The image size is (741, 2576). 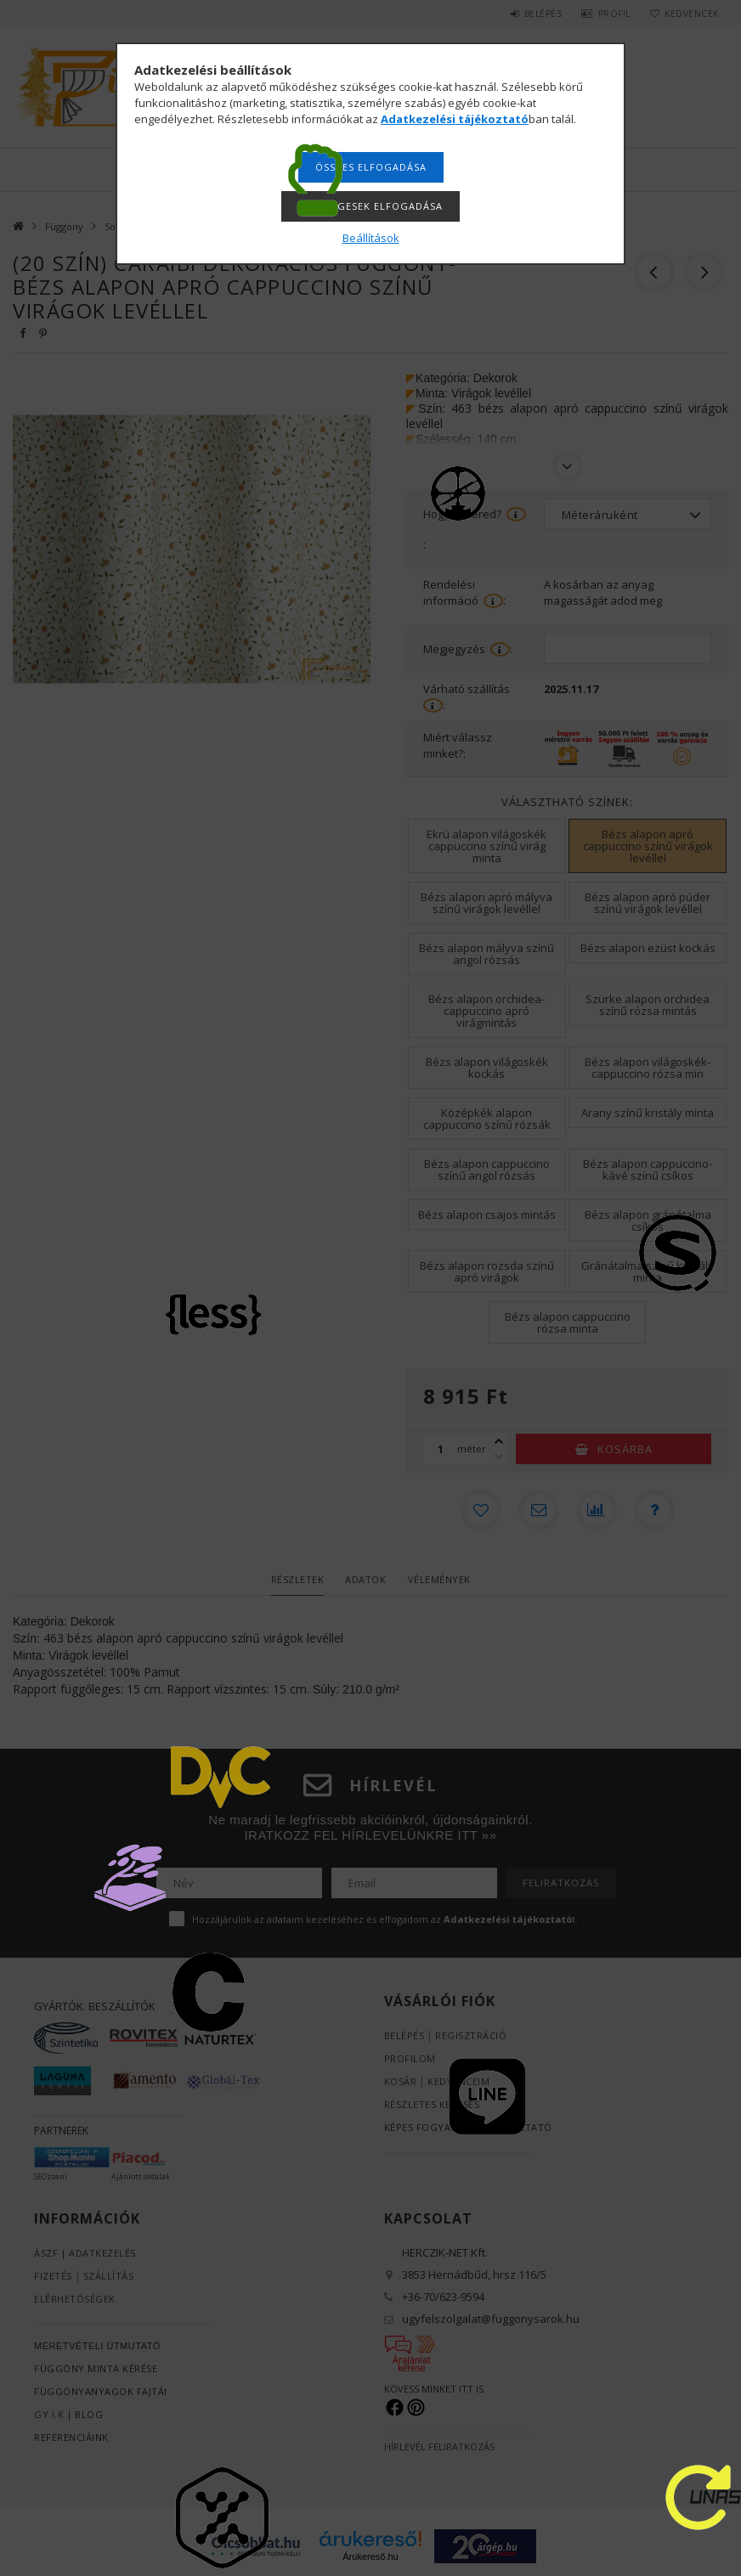 I want to click on open Microsoft Sway application, so click(x=130, y=1878).